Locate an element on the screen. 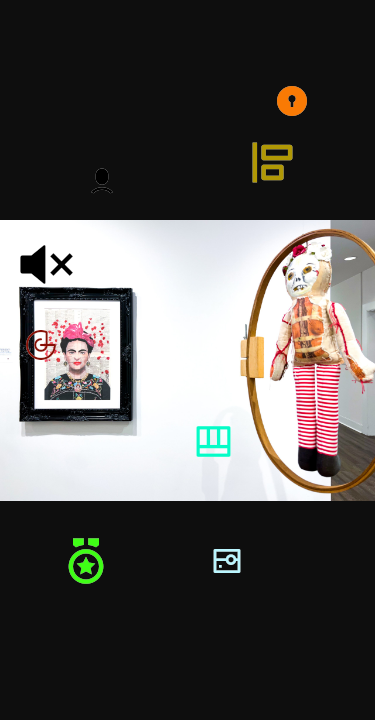 Image resolution: width=375 pixels, height=720 pixels. visit the Game Developer website is located at coordinates (41, 345).